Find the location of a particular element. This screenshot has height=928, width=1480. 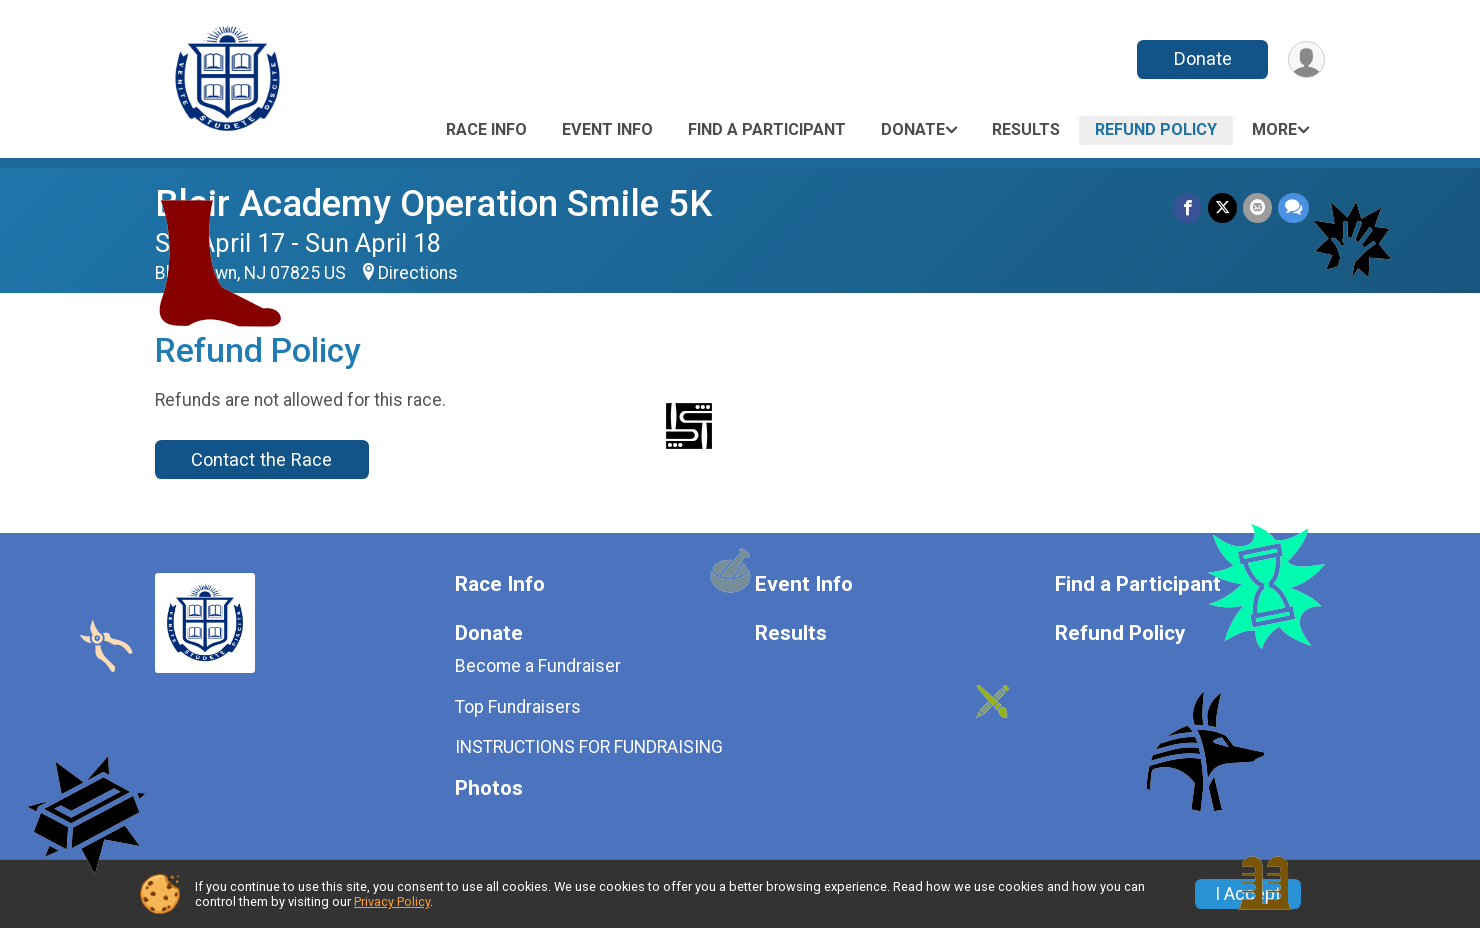

add extra time or extend a timer is located at coordinates (1266, 586).